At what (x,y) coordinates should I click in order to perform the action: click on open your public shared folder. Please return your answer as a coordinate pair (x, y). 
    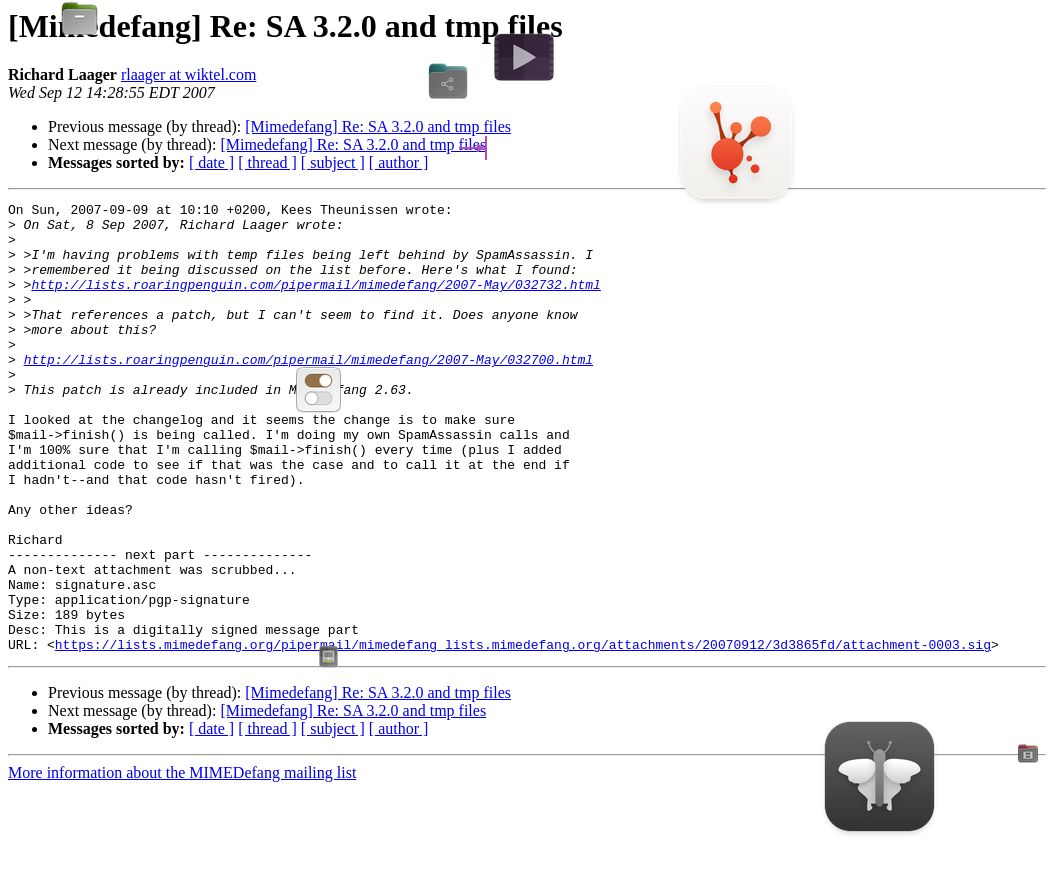
    Looking at the image, I should click on (448, 81).